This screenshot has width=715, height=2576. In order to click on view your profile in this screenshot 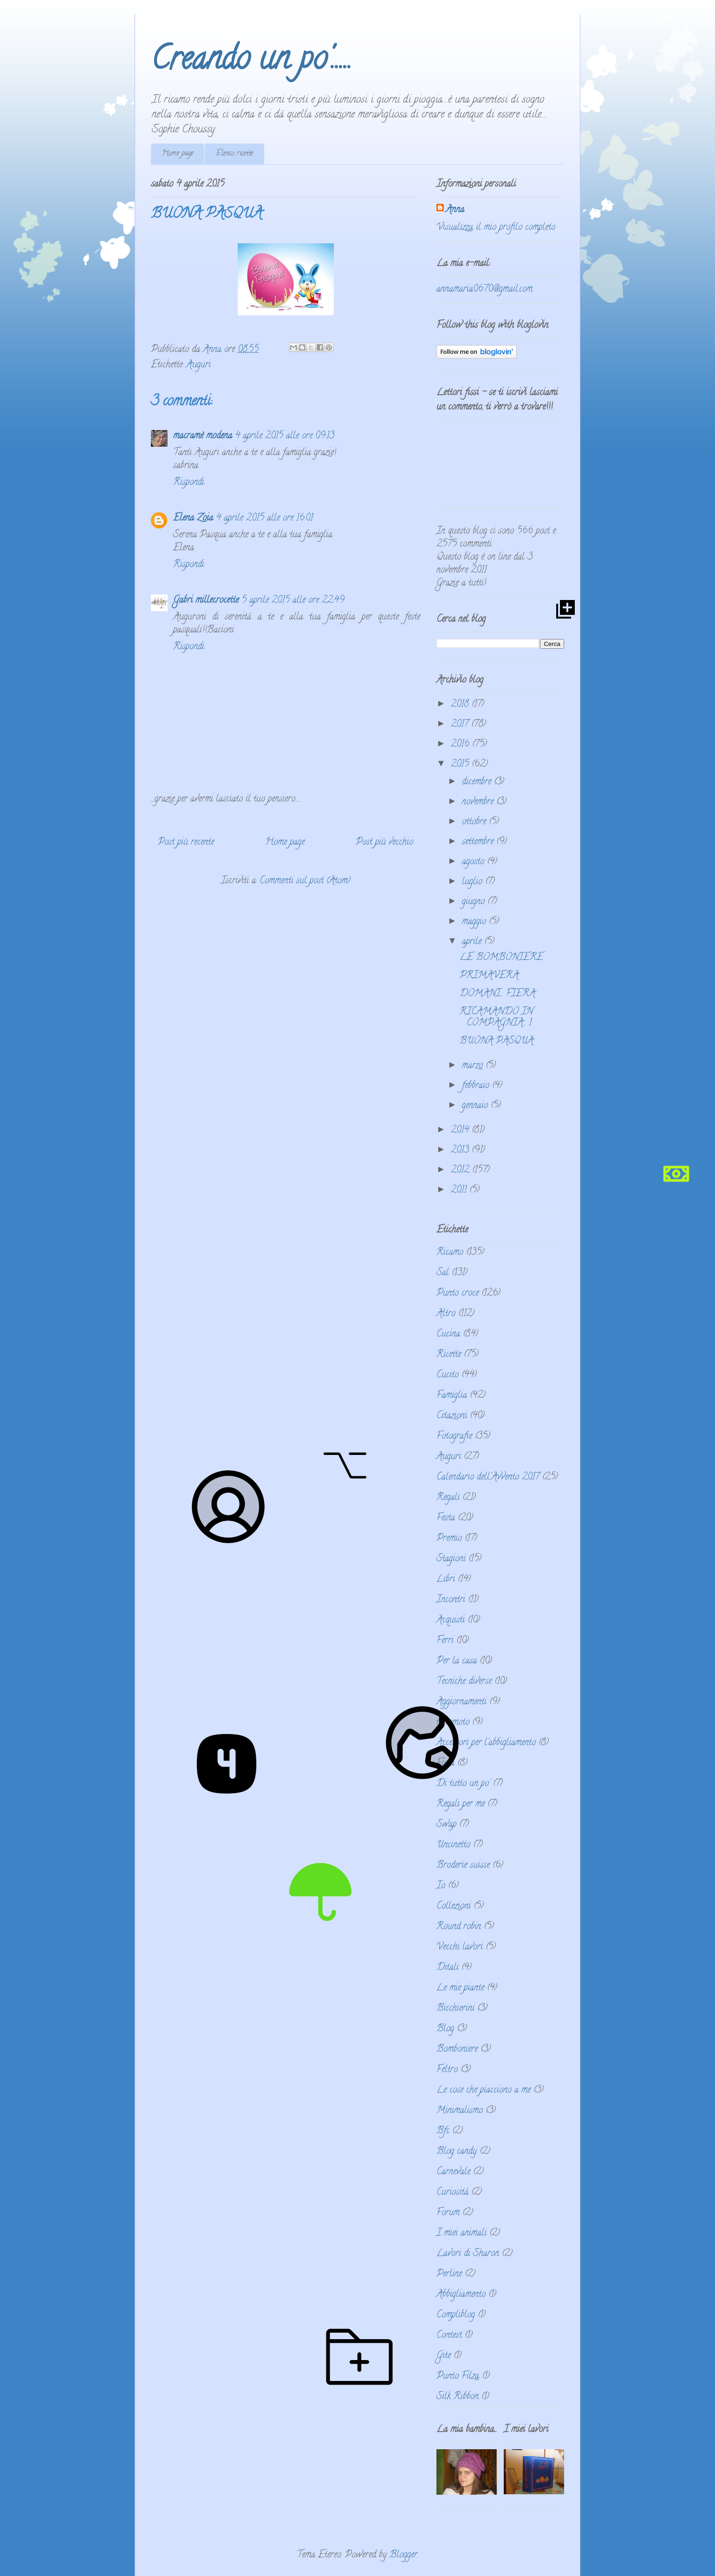, I will do `click(228, 1506)`.